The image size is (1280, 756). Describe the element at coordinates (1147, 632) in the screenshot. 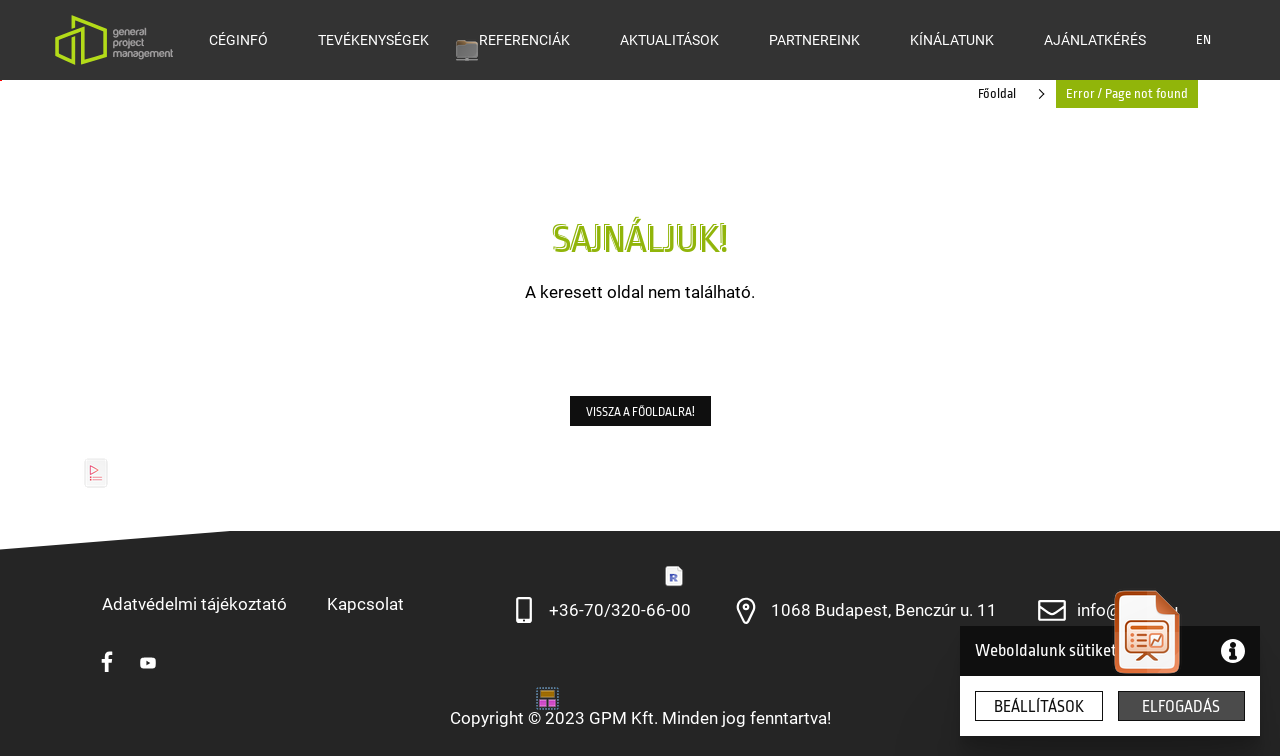

I see `libreoffice impress presentation file` at that location.